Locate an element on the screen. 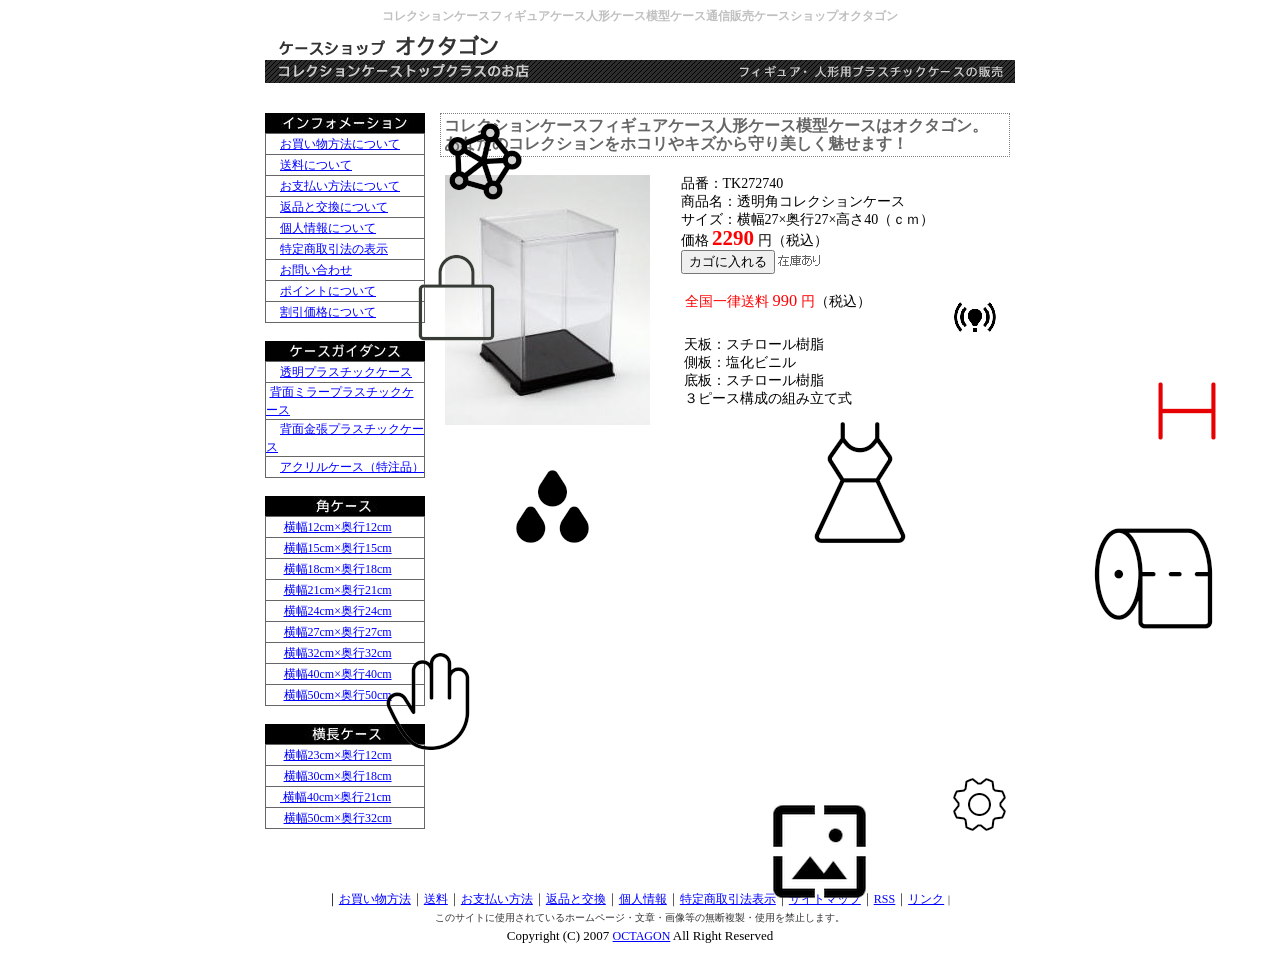 The image size is (1280, 953). stop or pause an action is located at coordinates (431, 701).